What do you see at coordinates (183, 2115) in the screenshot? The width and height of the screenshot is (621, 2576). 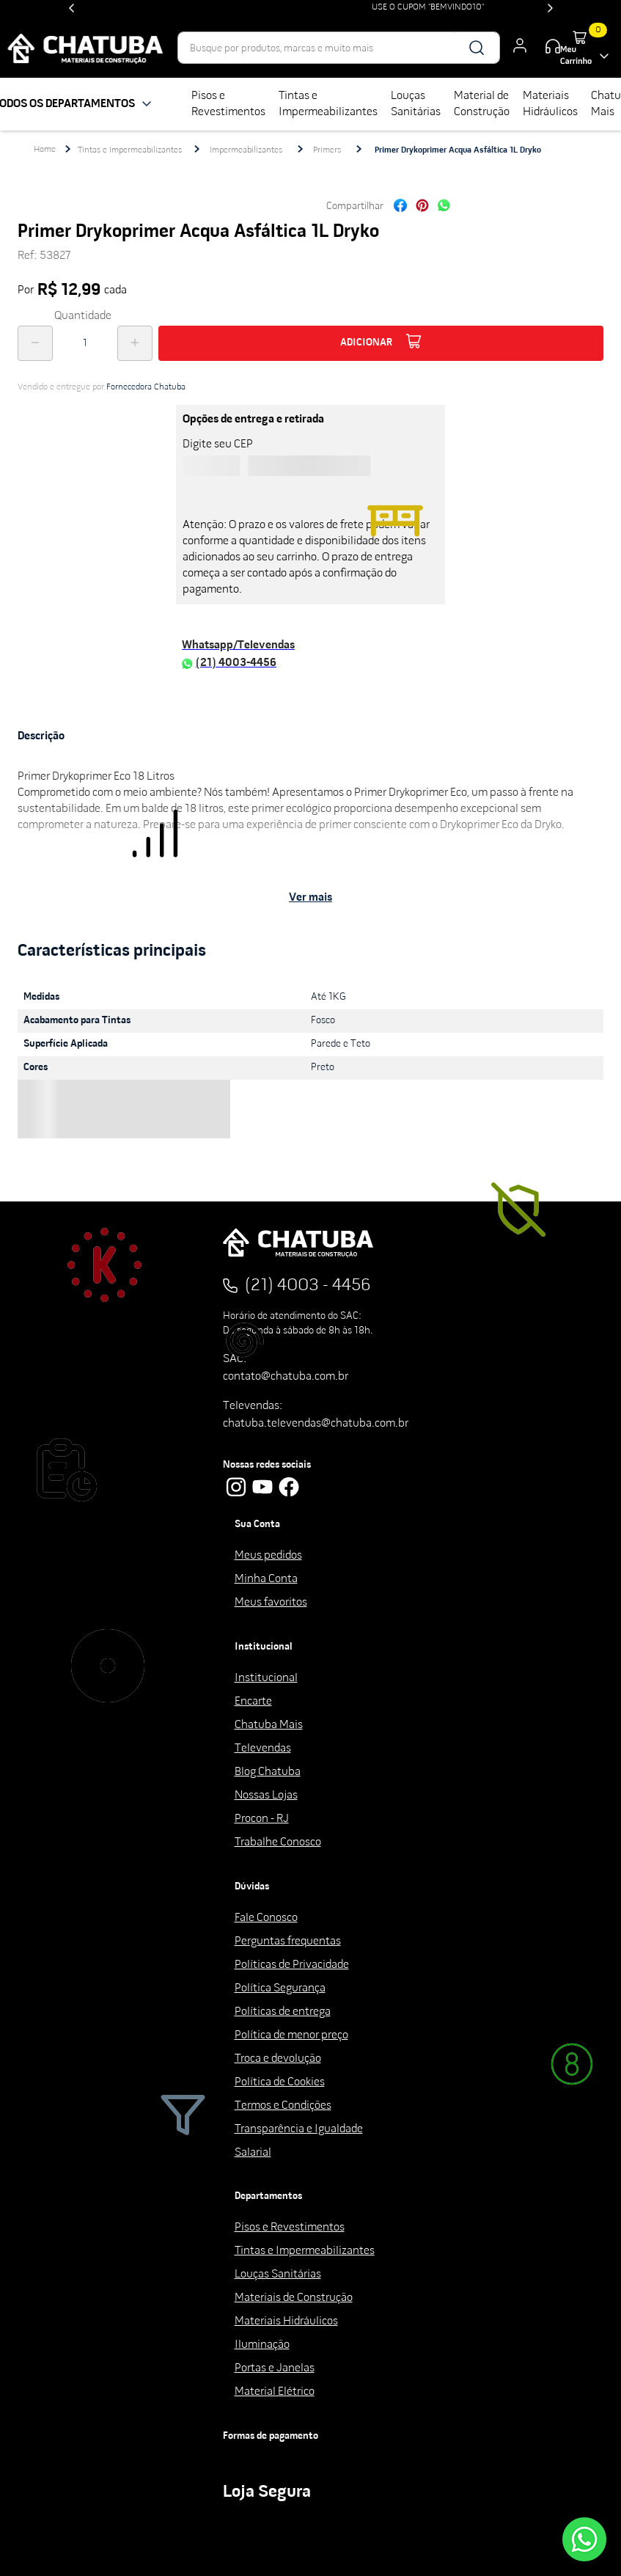 I see `filter or sort content` at bounding box center [183, 2115].